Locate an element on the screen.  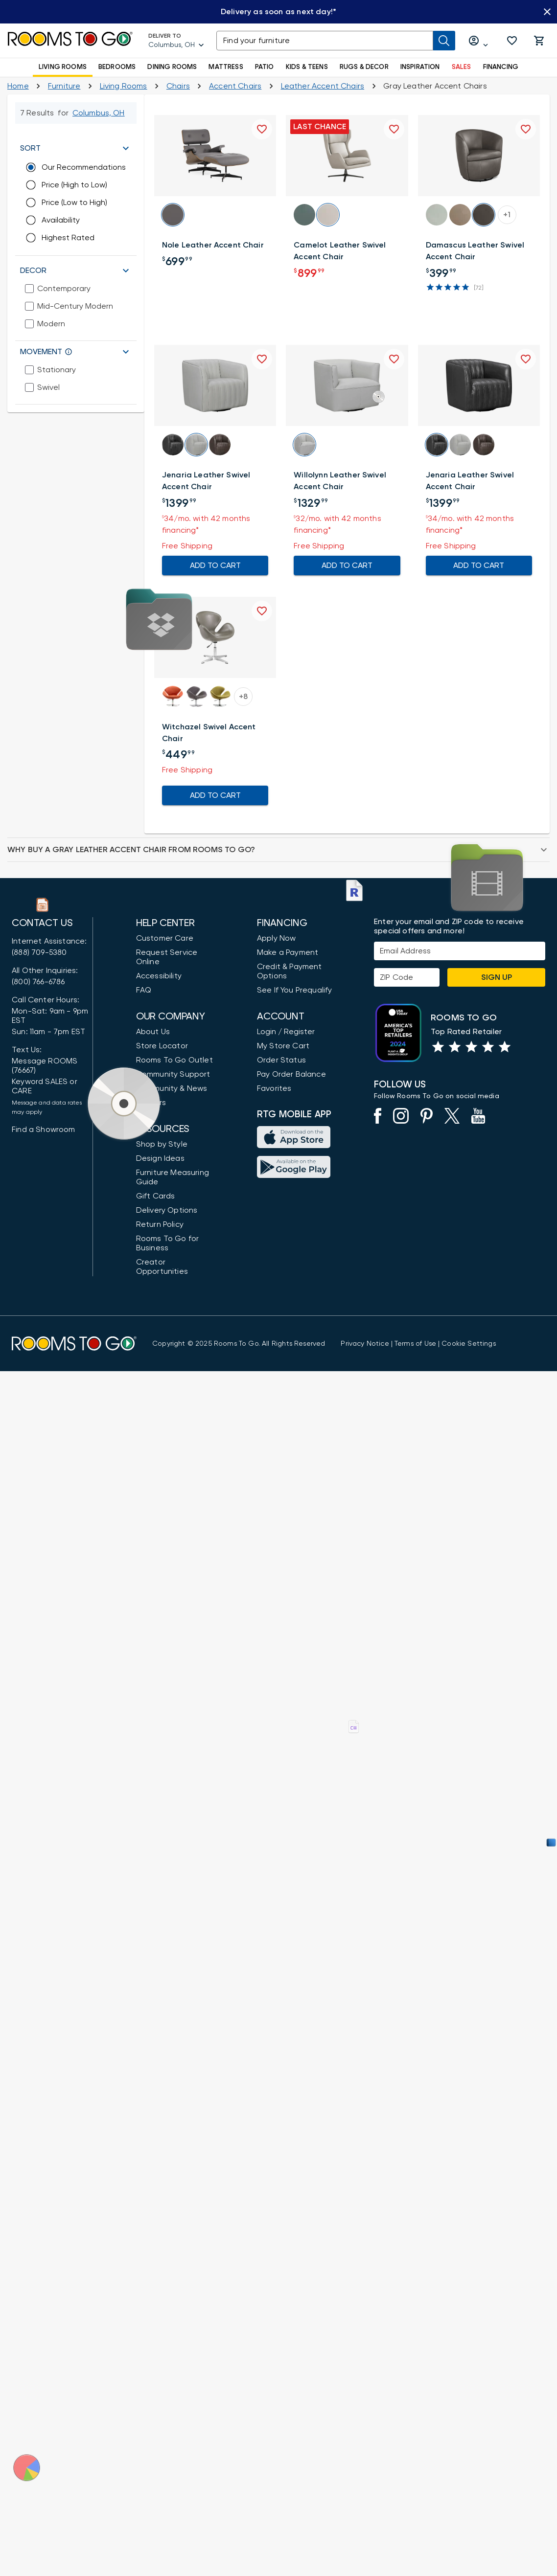
an R programming language source file is located at coordinates (354, 891).